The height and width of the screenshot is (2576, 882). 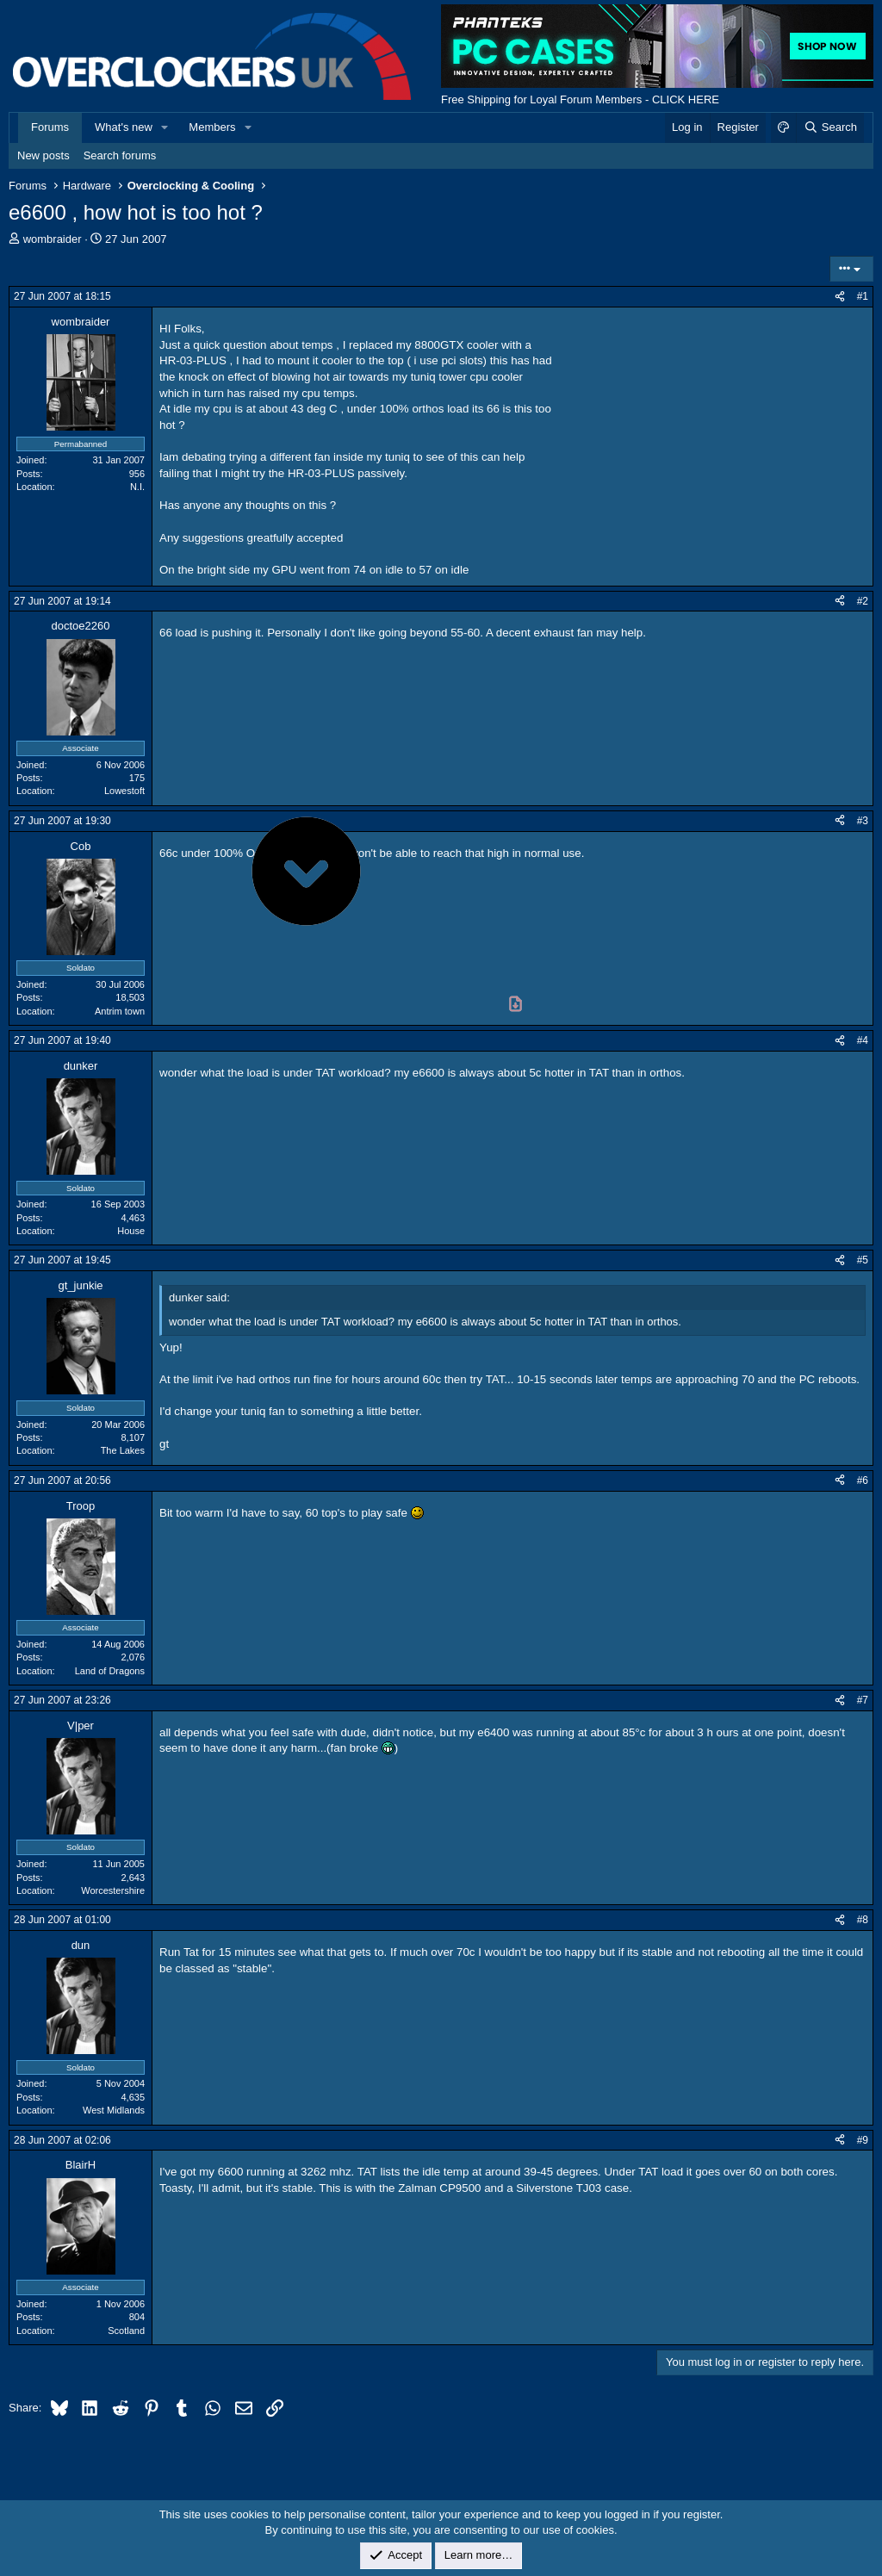 What do you see at coordinates (515, 1003) in the screenshot?
I see `download a file to your device` at bounding box center [515, 1003].